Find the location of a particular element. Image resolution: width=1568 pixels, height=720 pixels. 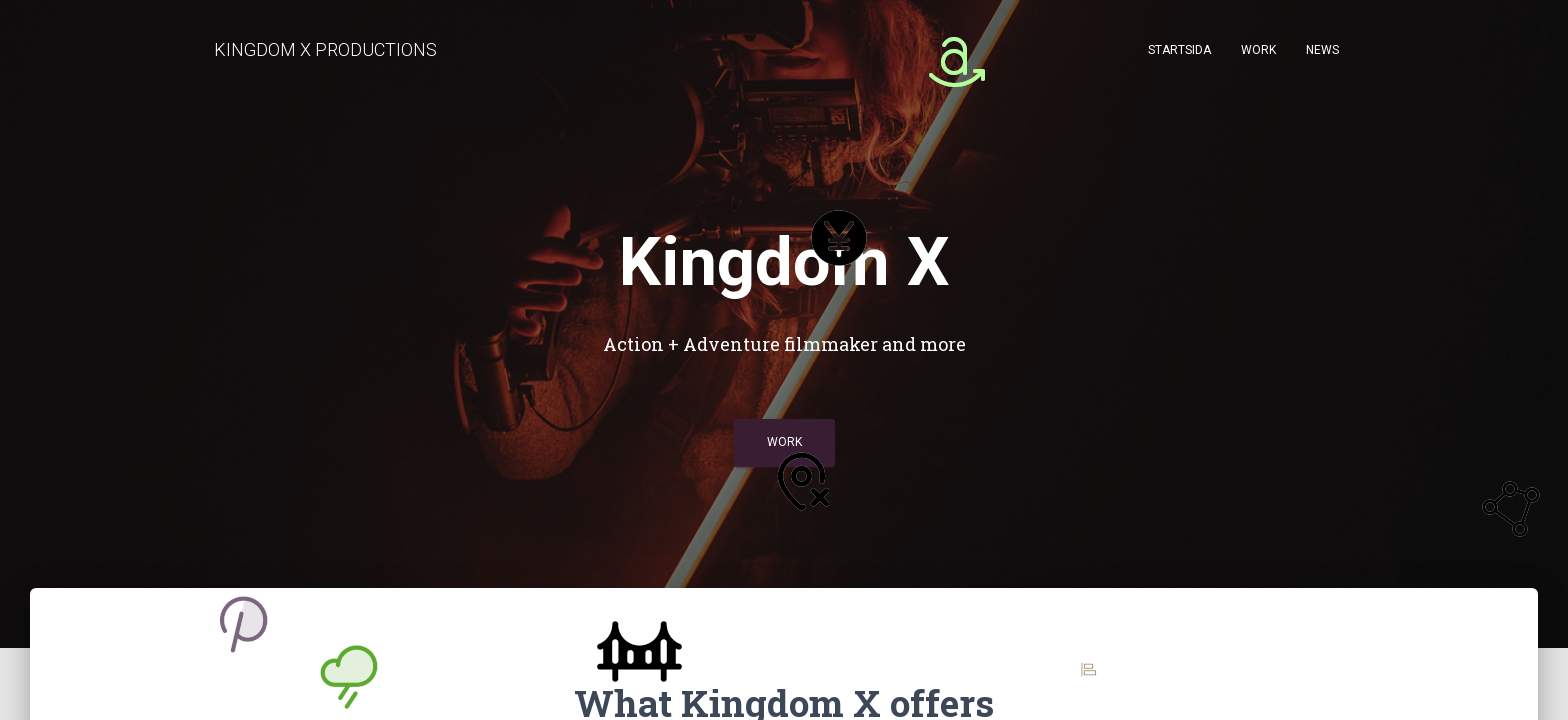

open the Amazon app or website is located at coordinates (955, 61).